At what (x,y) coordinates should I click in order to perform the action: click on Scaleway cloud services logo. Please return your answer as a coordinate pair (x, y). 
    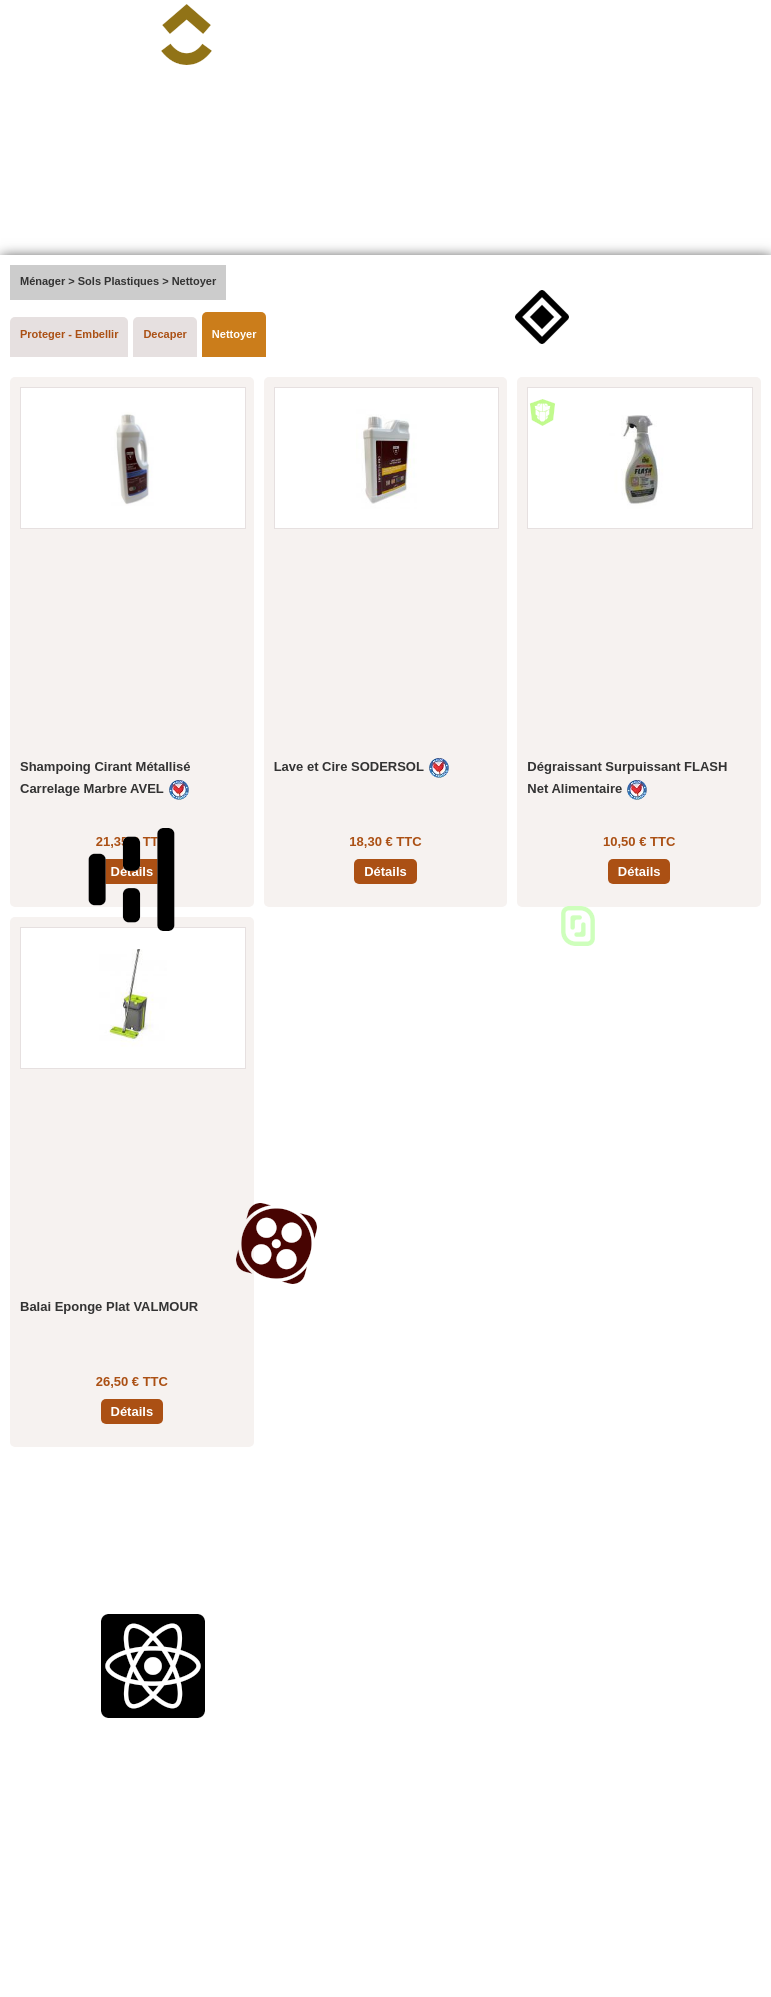
    Looking at the image, I should click on (578, 926).